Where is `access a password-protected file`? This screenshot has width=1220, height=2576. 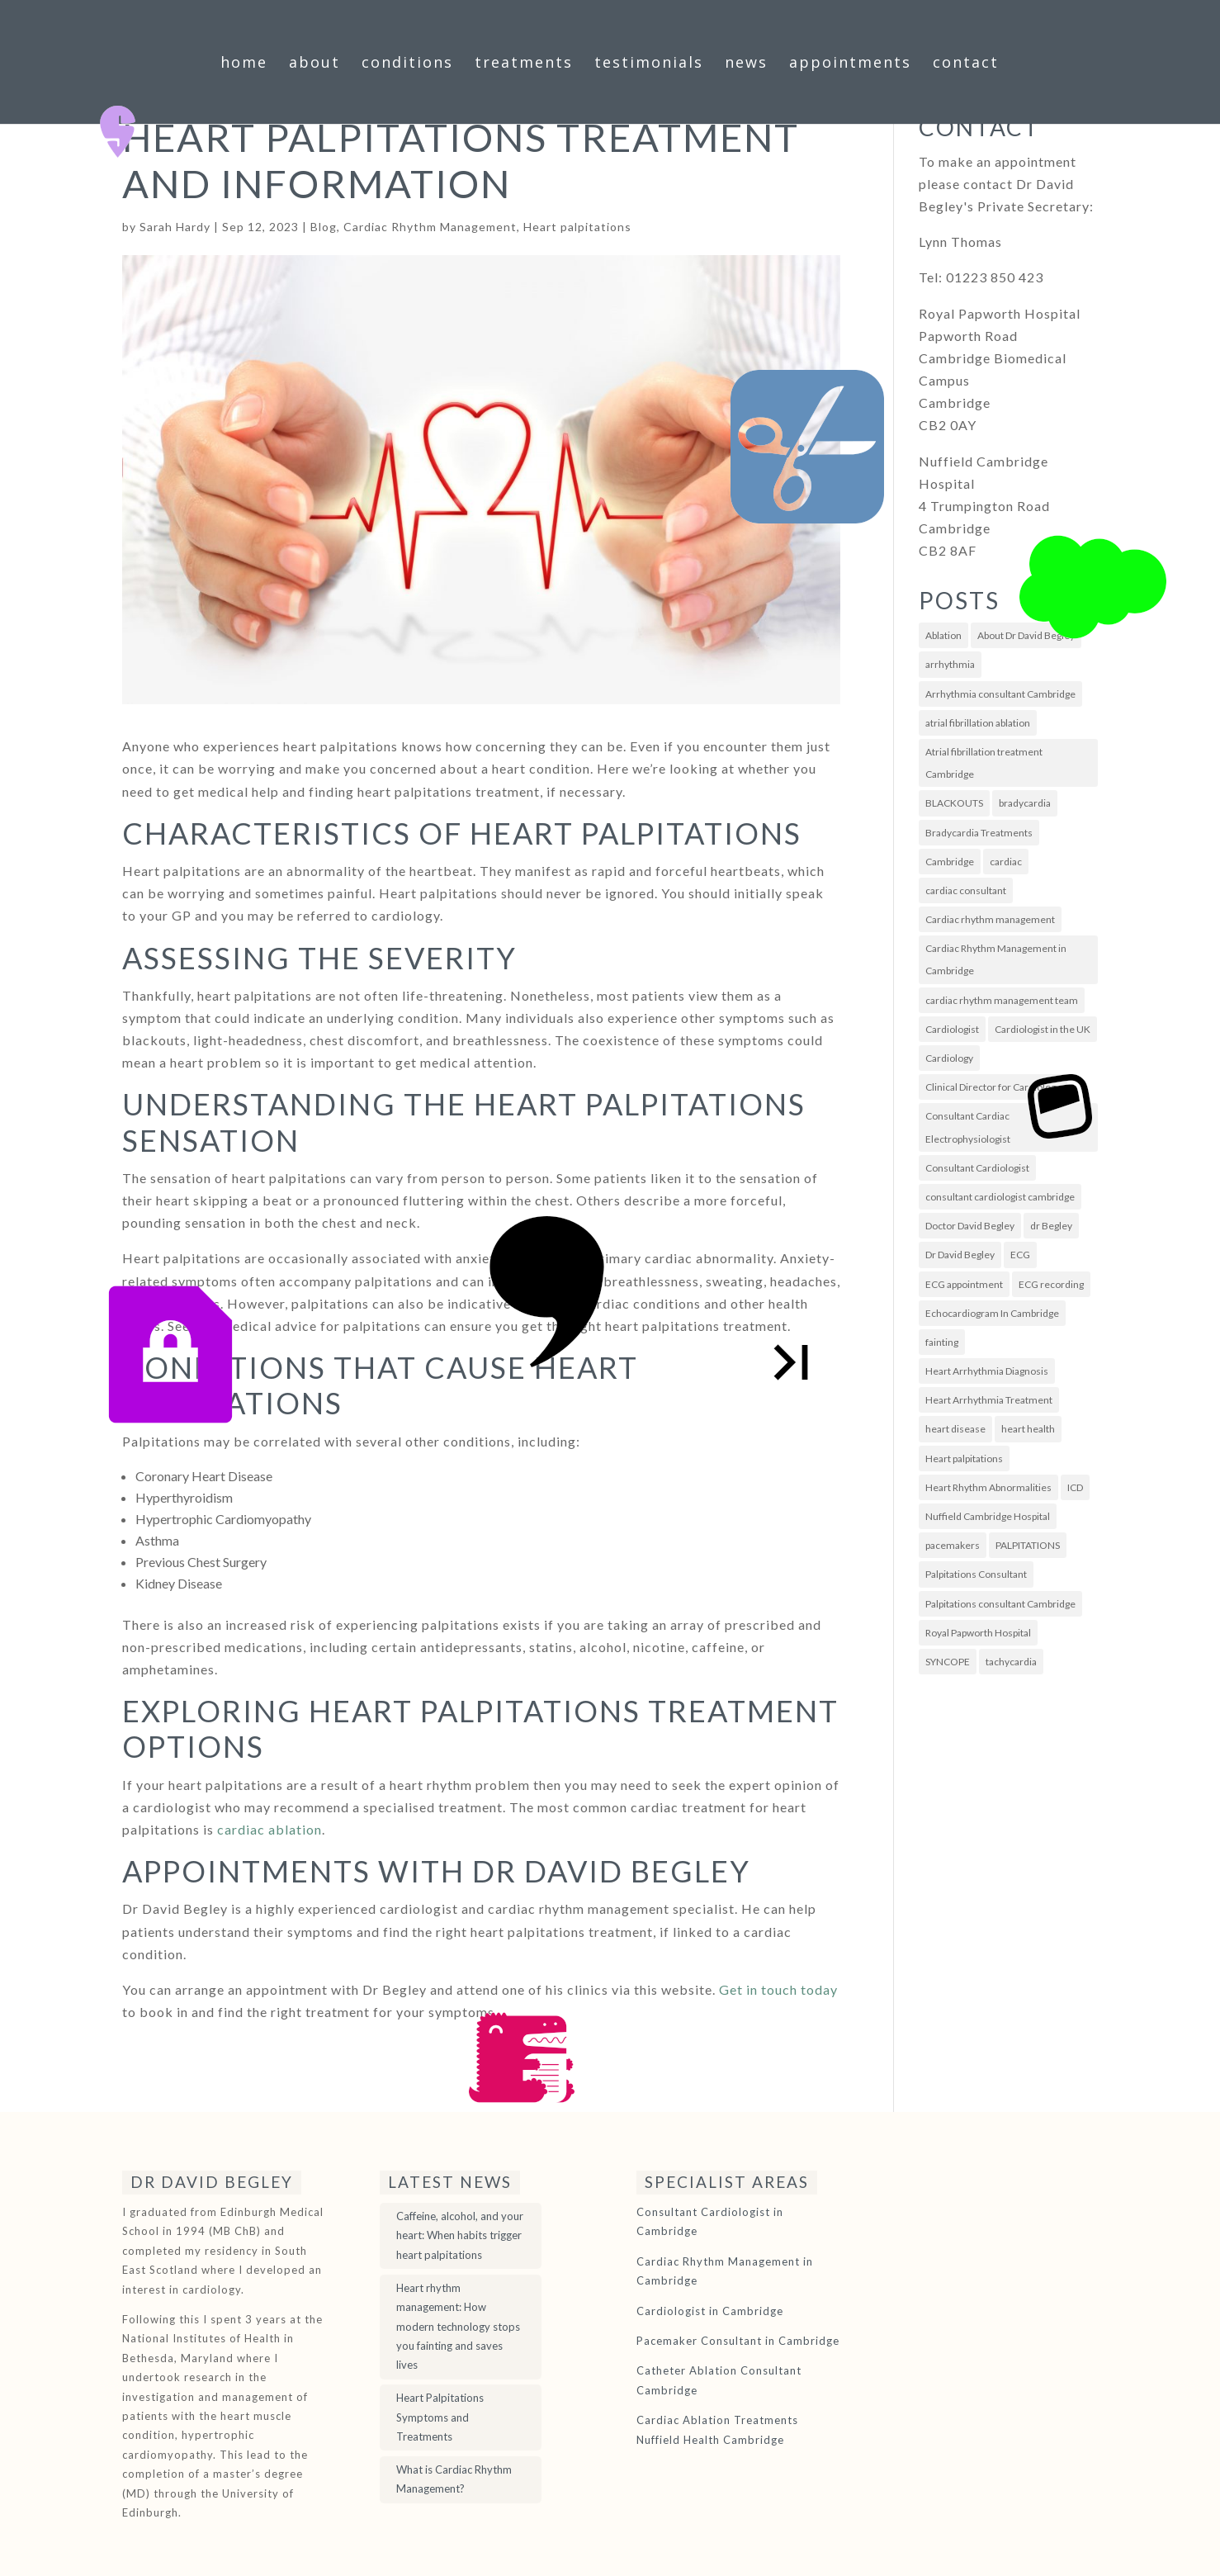
access a password-protected file is located at coordinates (170, 1354).